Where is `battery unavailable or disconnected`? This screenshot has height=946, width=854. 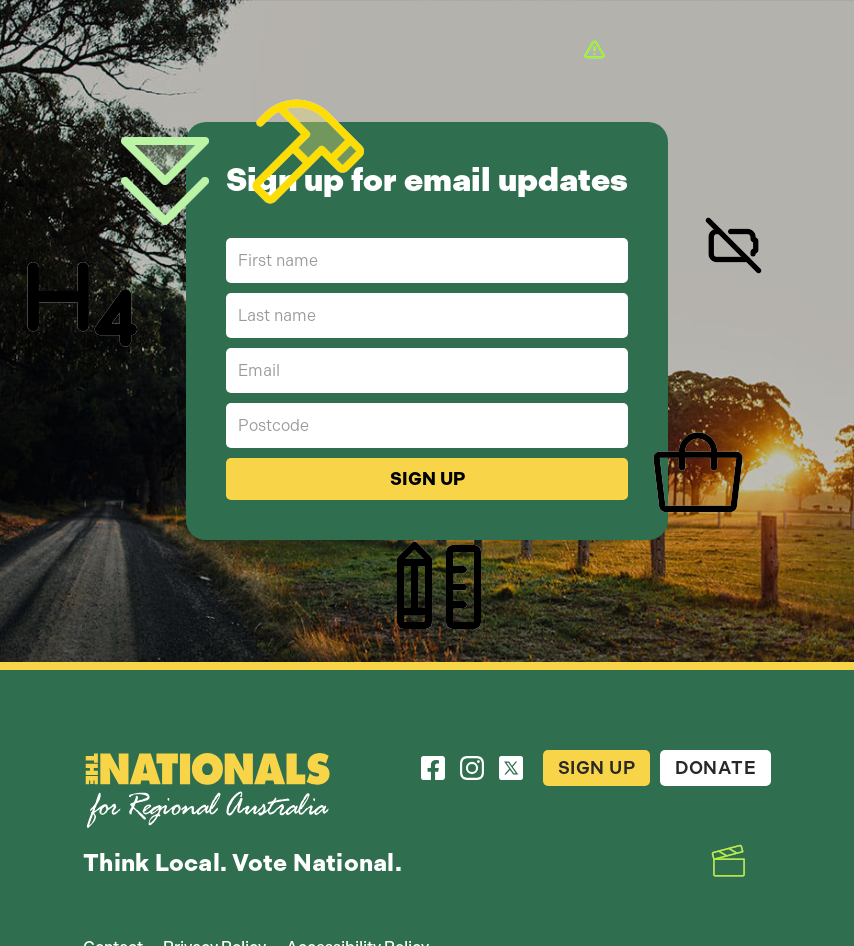
battery unavailable or disconnected is located at coordinates (733, 245).